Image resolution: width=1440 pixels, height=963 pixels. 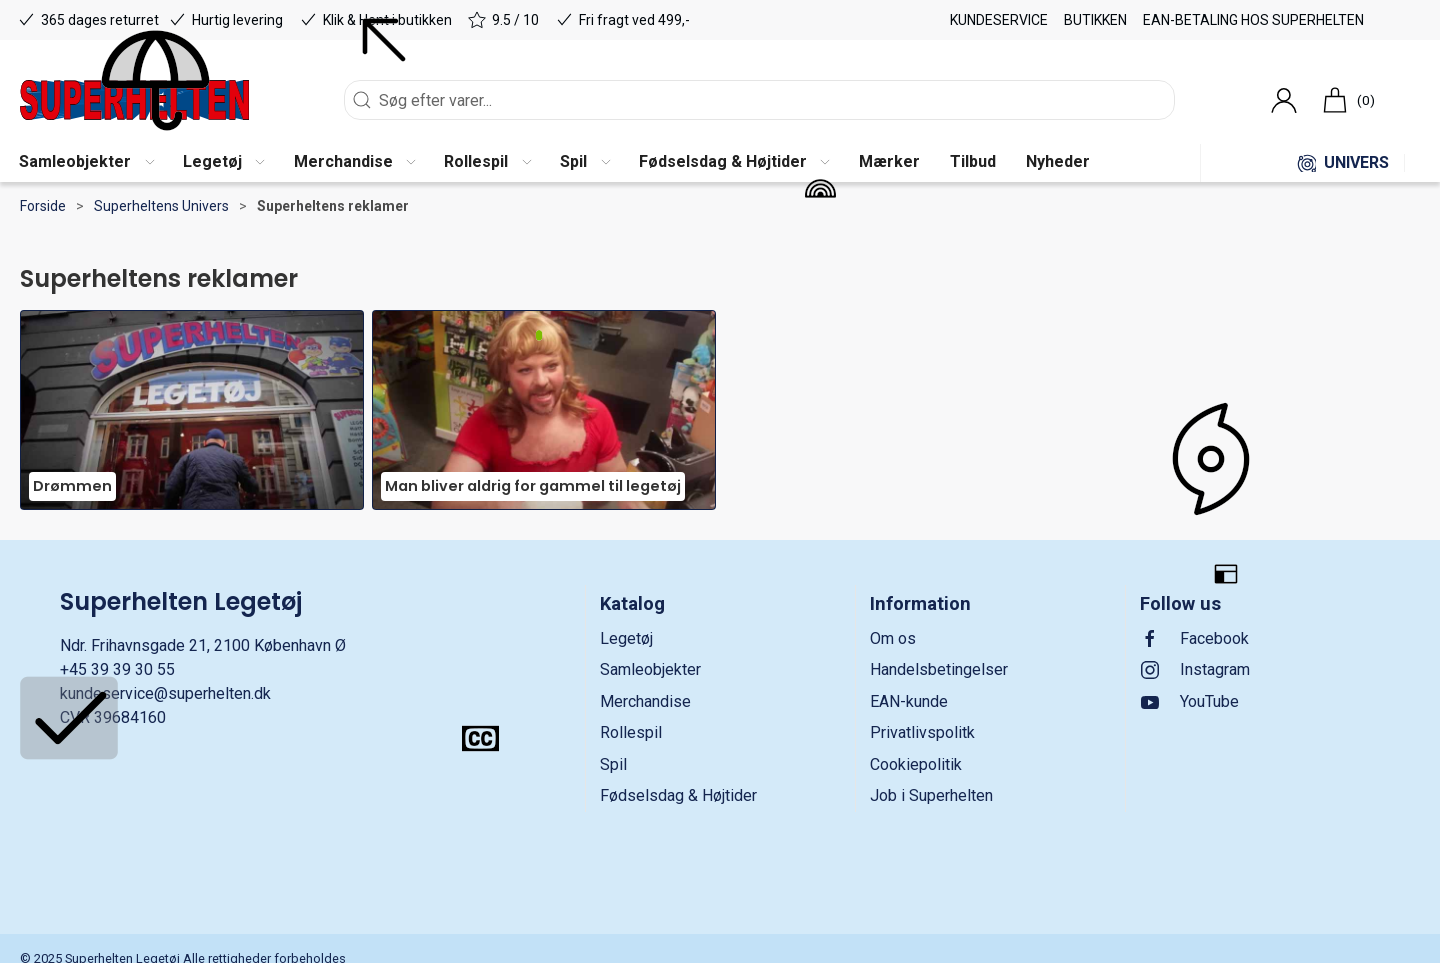 What do you see at coordinates (585, 299) in the screenshot?
I see `indicates no cellular signal available` at bounding box center [585, 299].